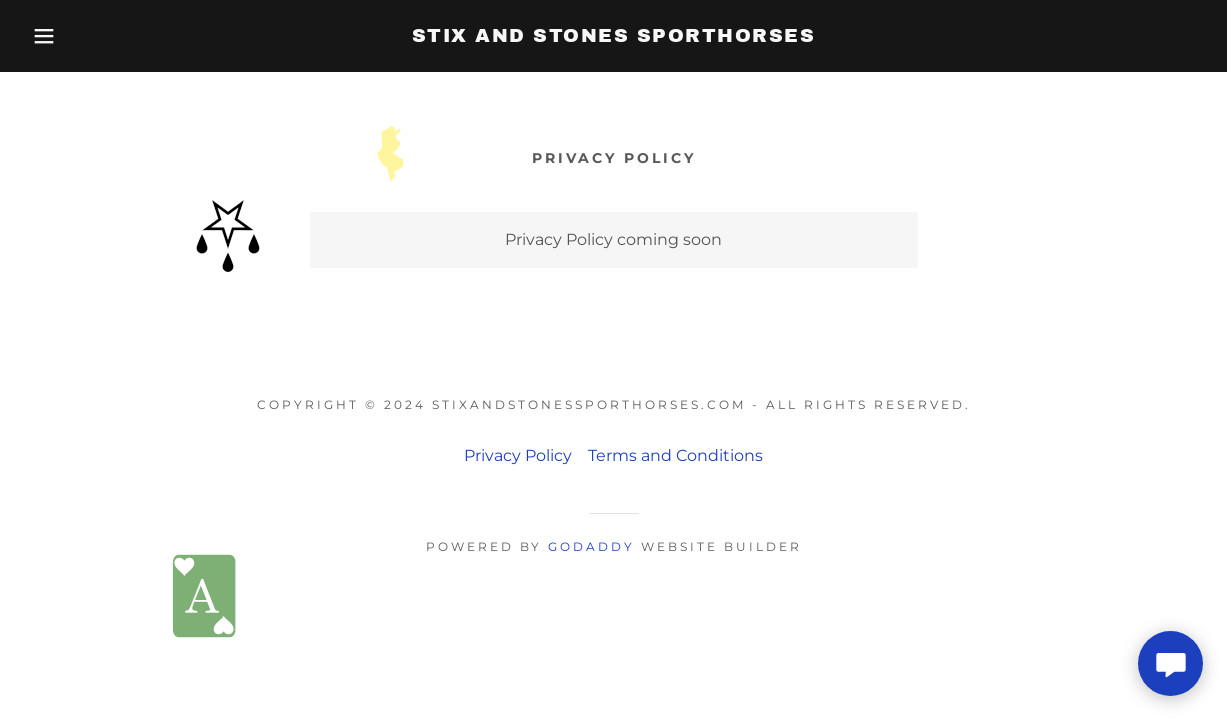  I want to click on indicates a dissolving or expiring bonus, so click(227, 236).